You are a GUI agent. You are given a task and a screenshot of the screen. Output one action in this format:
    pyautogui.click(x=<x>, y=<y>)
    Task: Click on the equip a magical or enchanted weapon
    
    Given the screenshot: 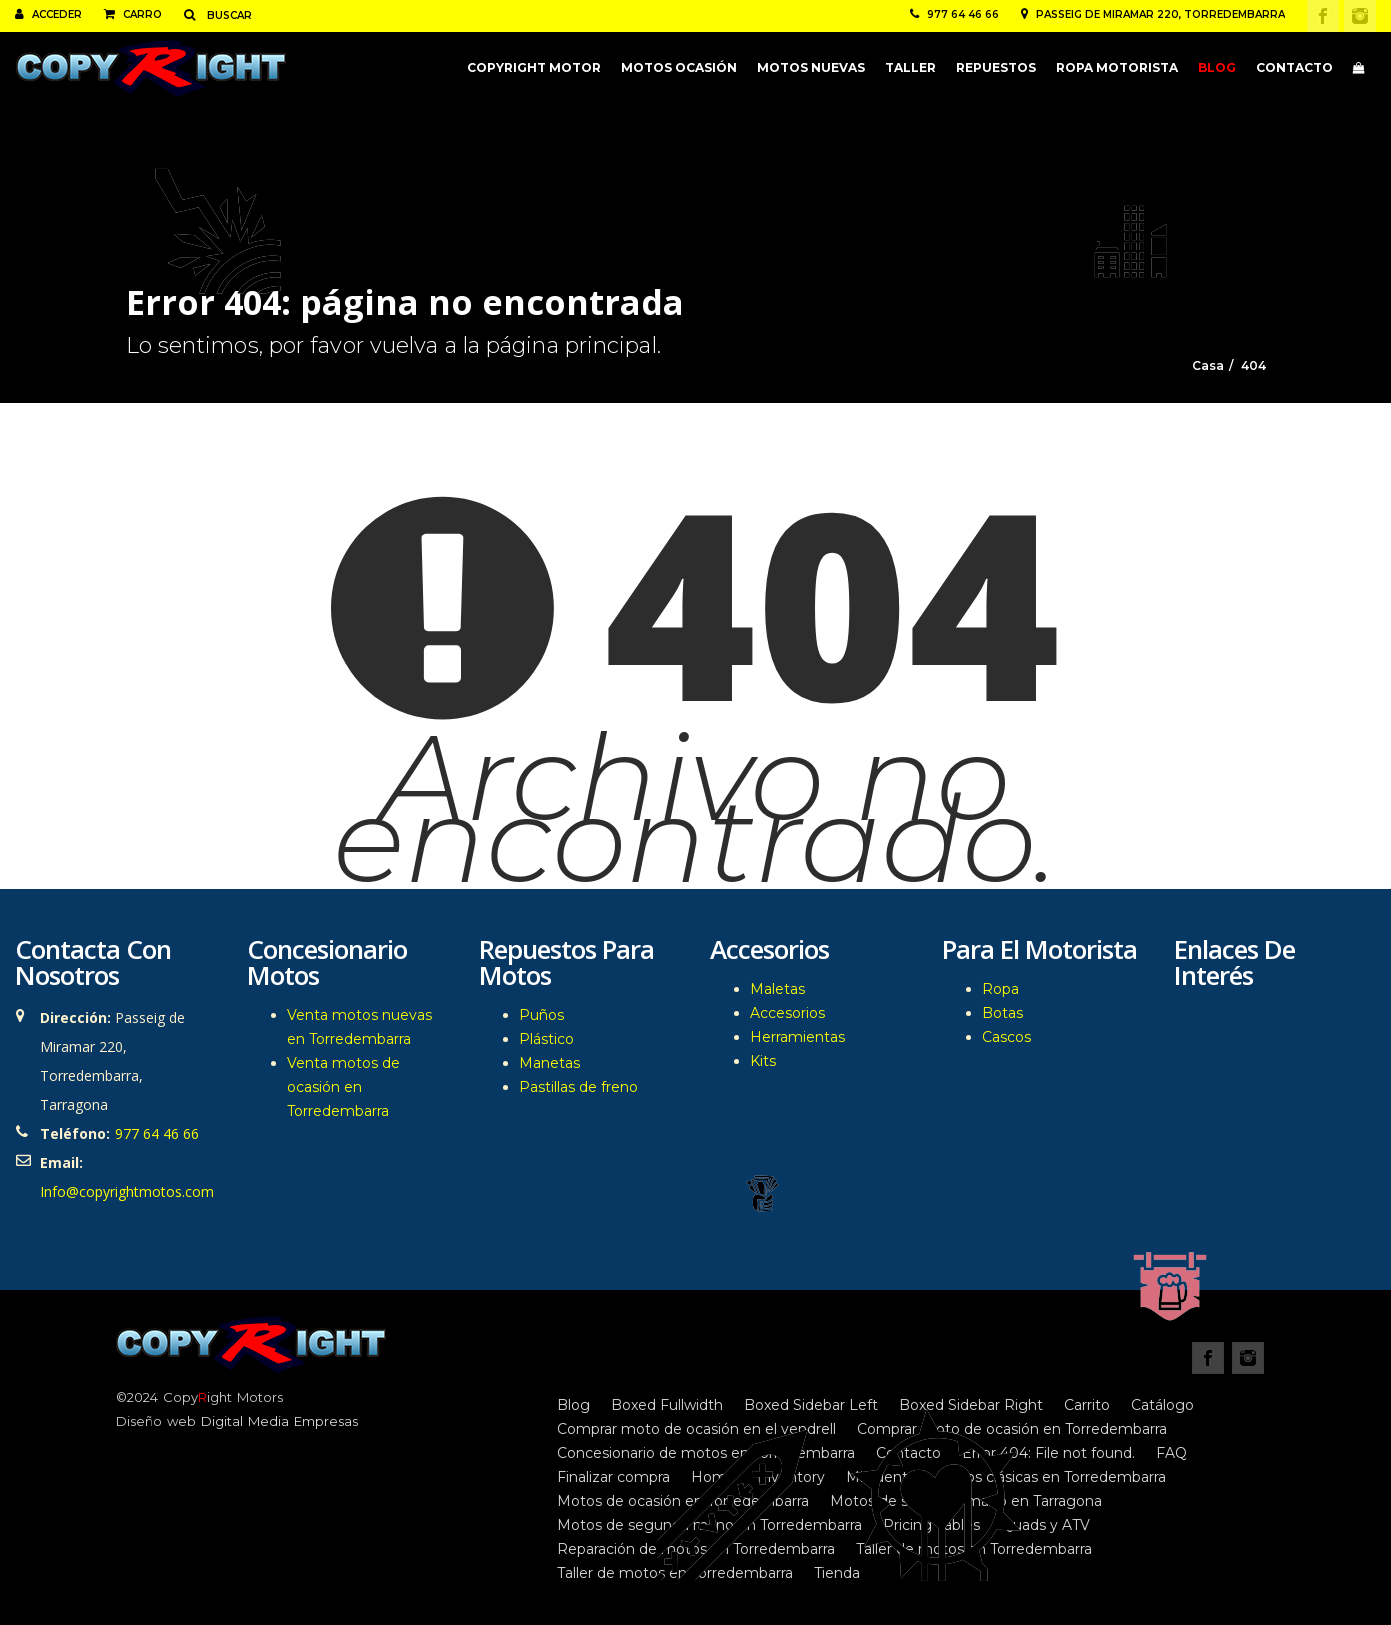 What is the action you would take?
    pyautogui.click(x=732, y=1505)
    